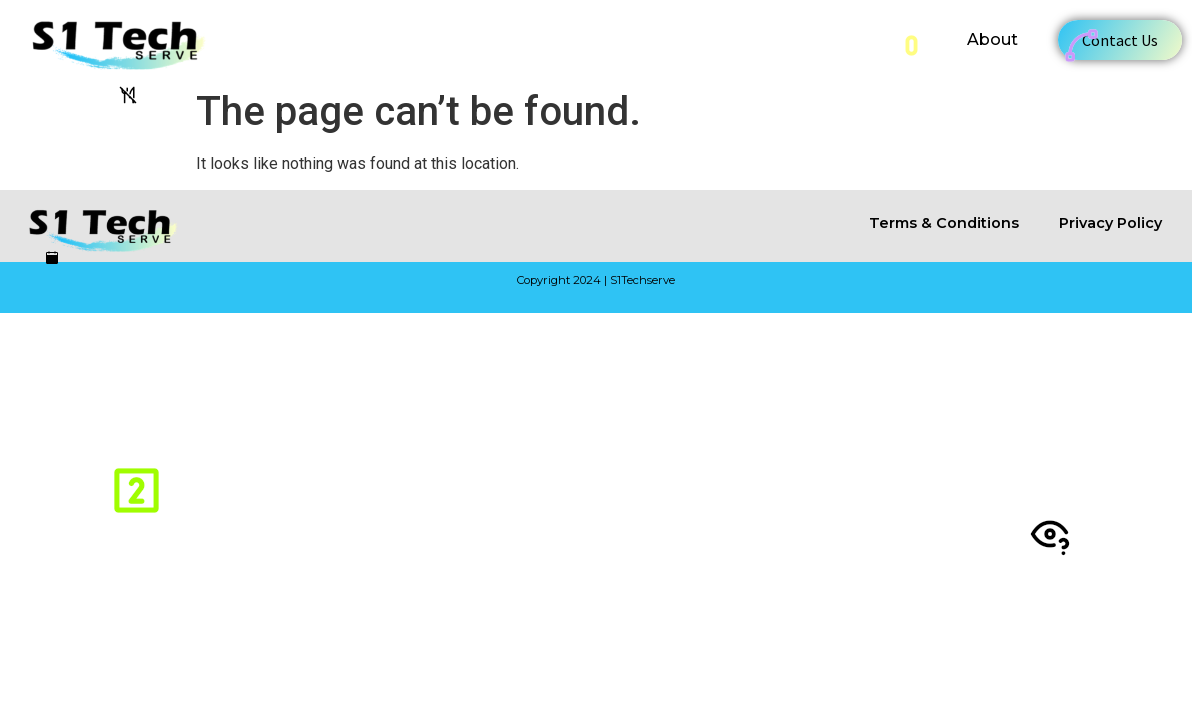 The height and width of the screenshot is (720, 1192). What do you see at coordinates (136, 490) in the screenshot?
I see `indicates step two in a numbered sequence` at bounding box center [136, 490].